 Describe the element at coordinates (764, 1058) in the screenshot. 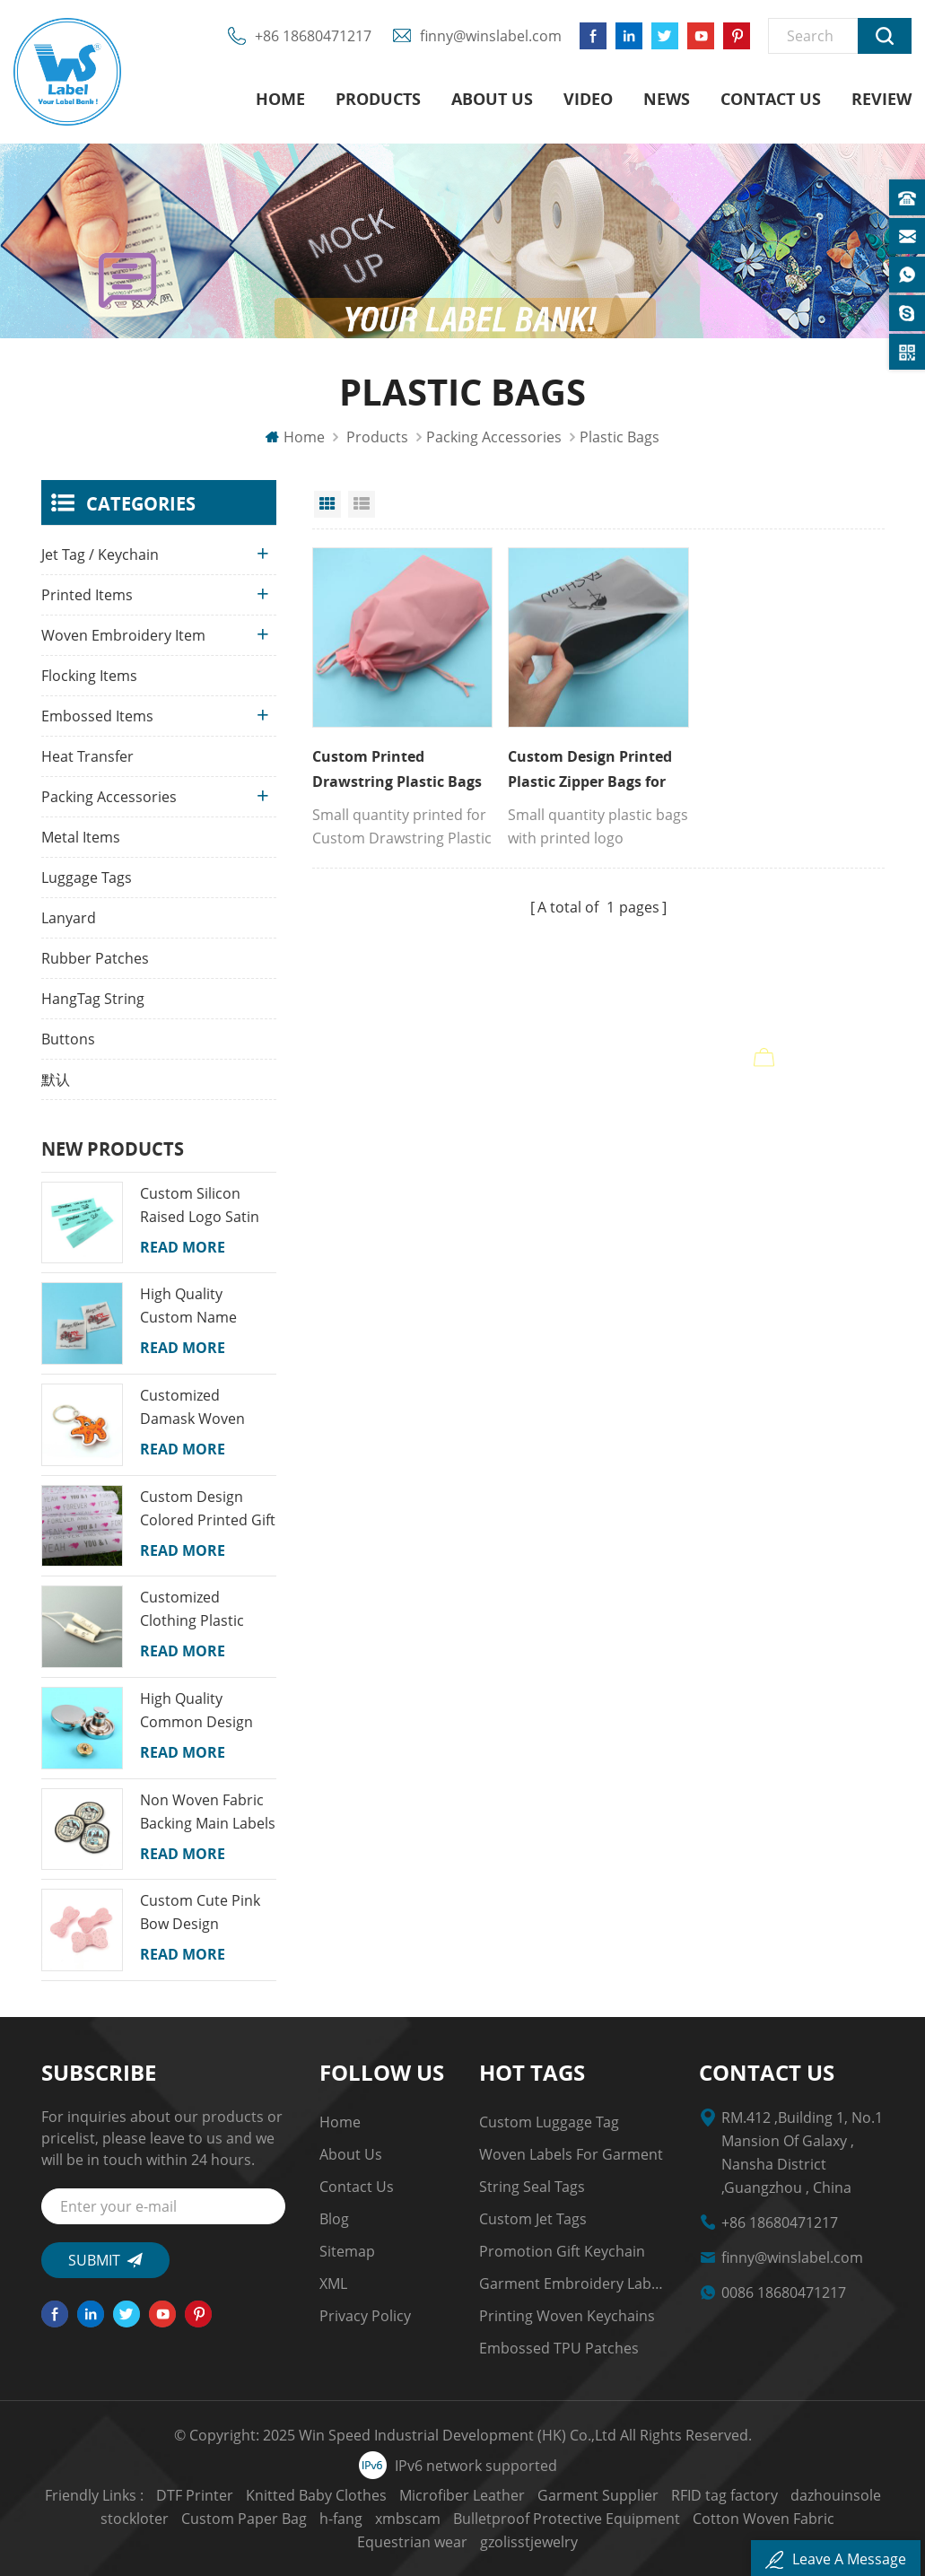

I see `view your shopping bag` at that location.